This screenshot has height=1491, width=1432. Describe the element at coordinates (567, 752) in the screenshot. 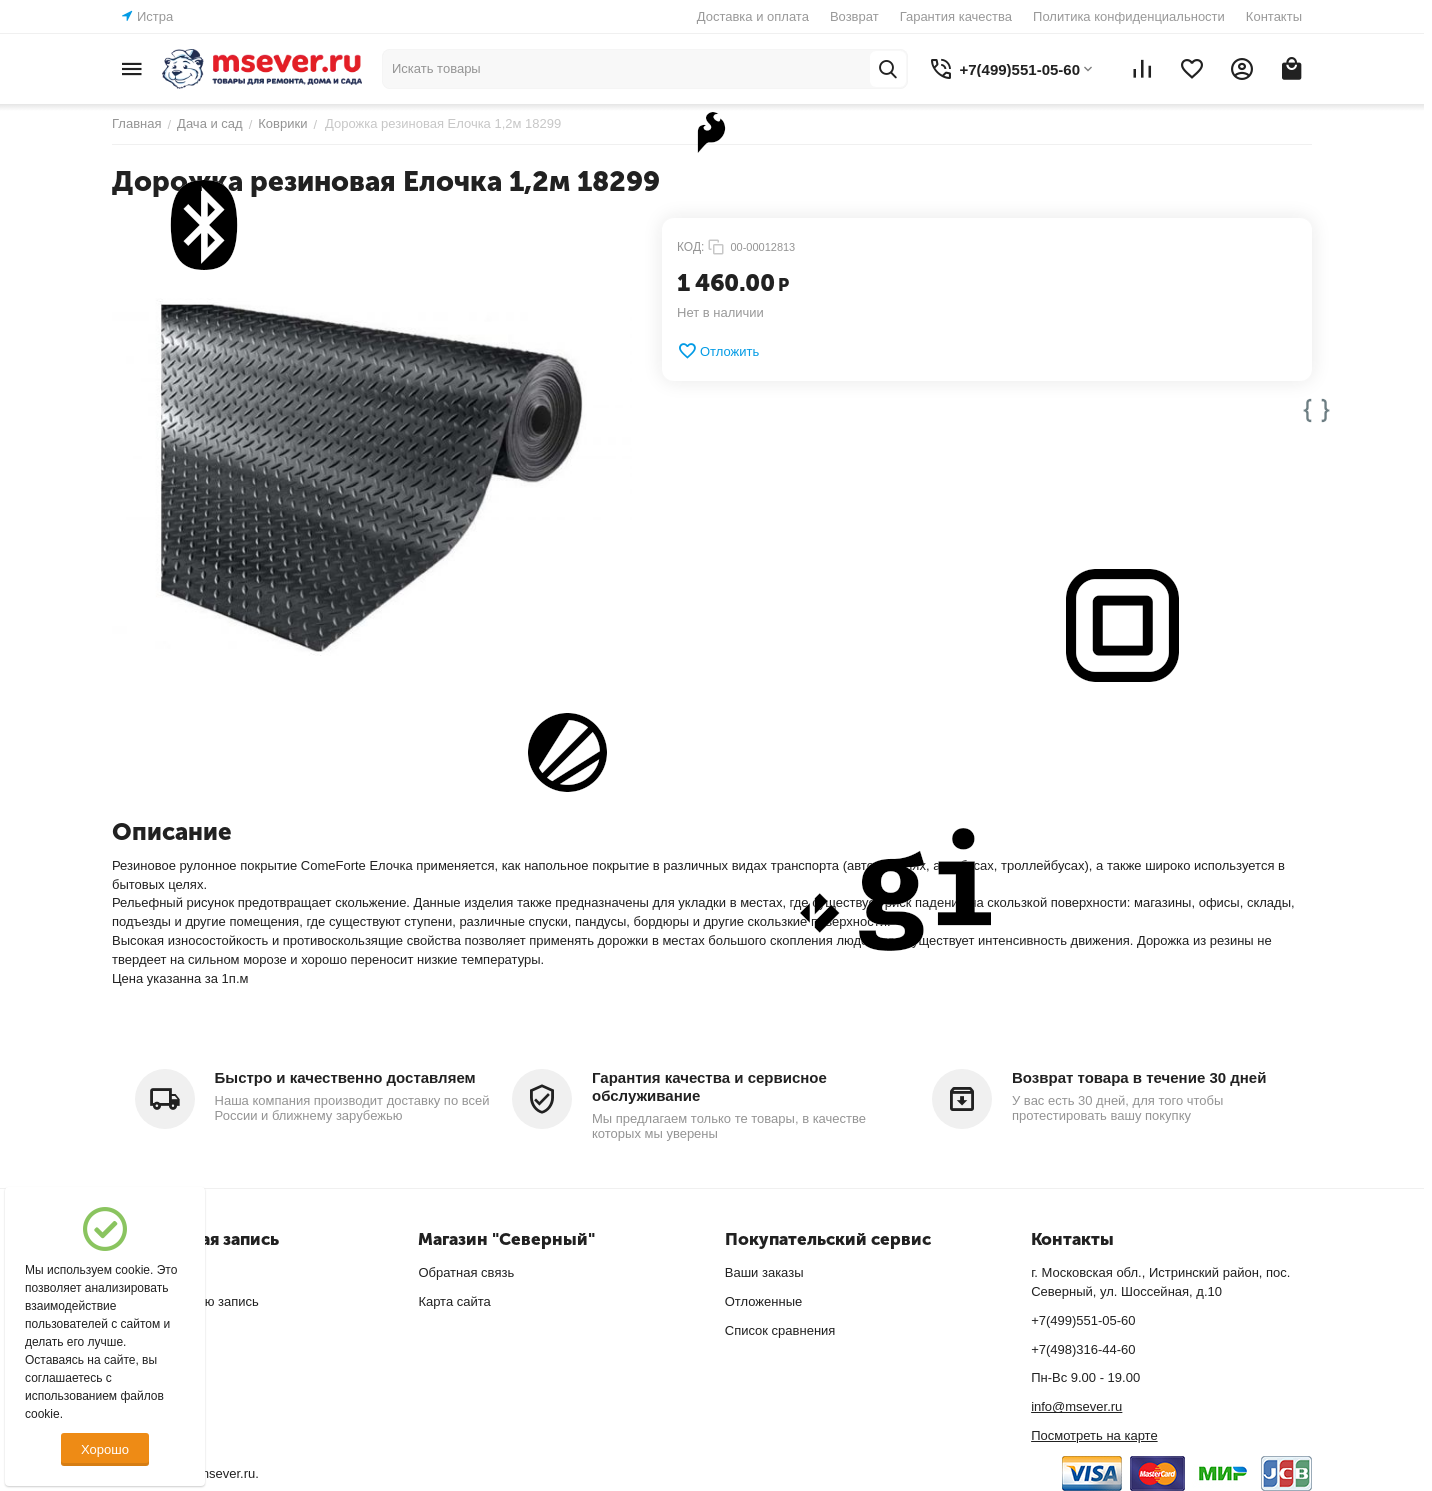

I see `ESL Gaming logo` at that location.